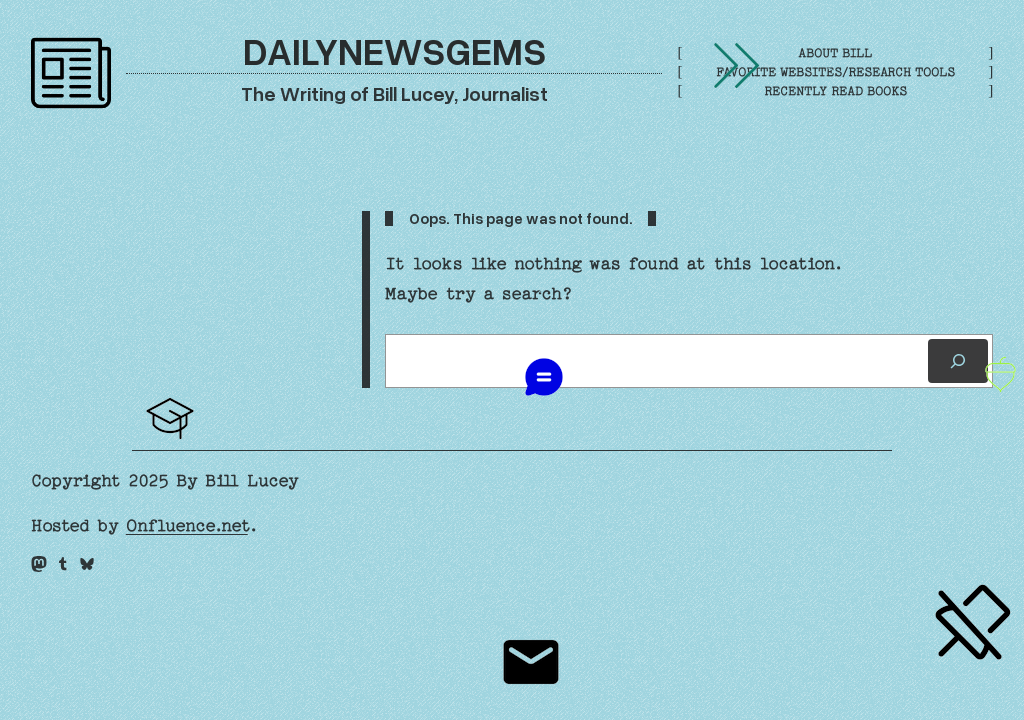 Image resolution: width=1024 pixels, height=720 pixels. Describe the element at coordinates (970, 625) in the screenshot. I see `unpin an item from its current position` at that location.